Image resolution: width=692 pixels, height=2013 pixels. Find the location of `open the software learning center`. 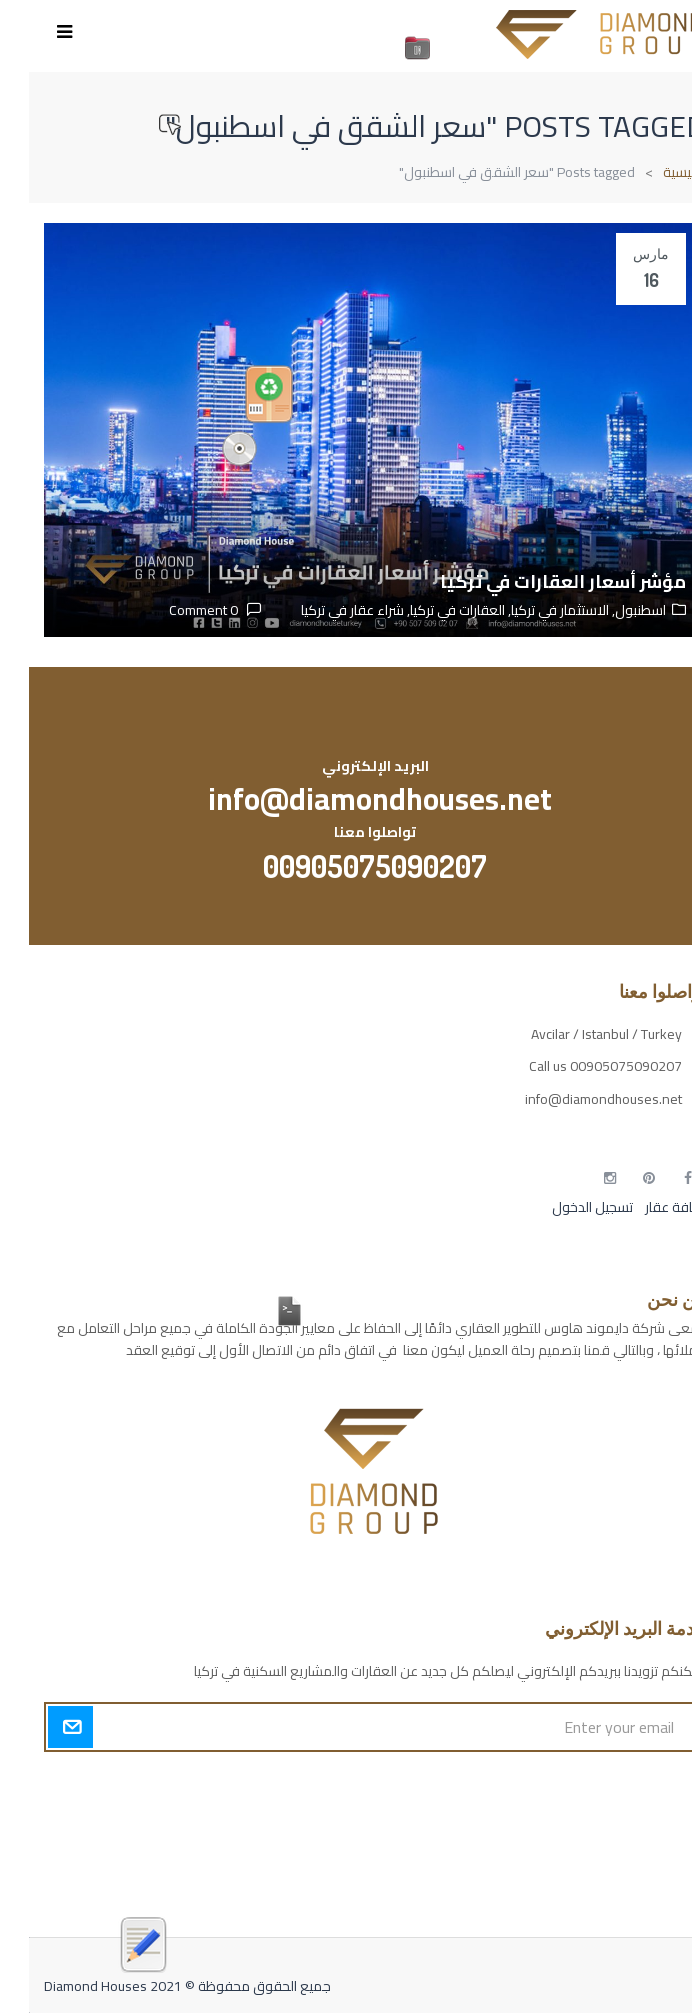

open the software learning center is located at coordinates (143, 1944).